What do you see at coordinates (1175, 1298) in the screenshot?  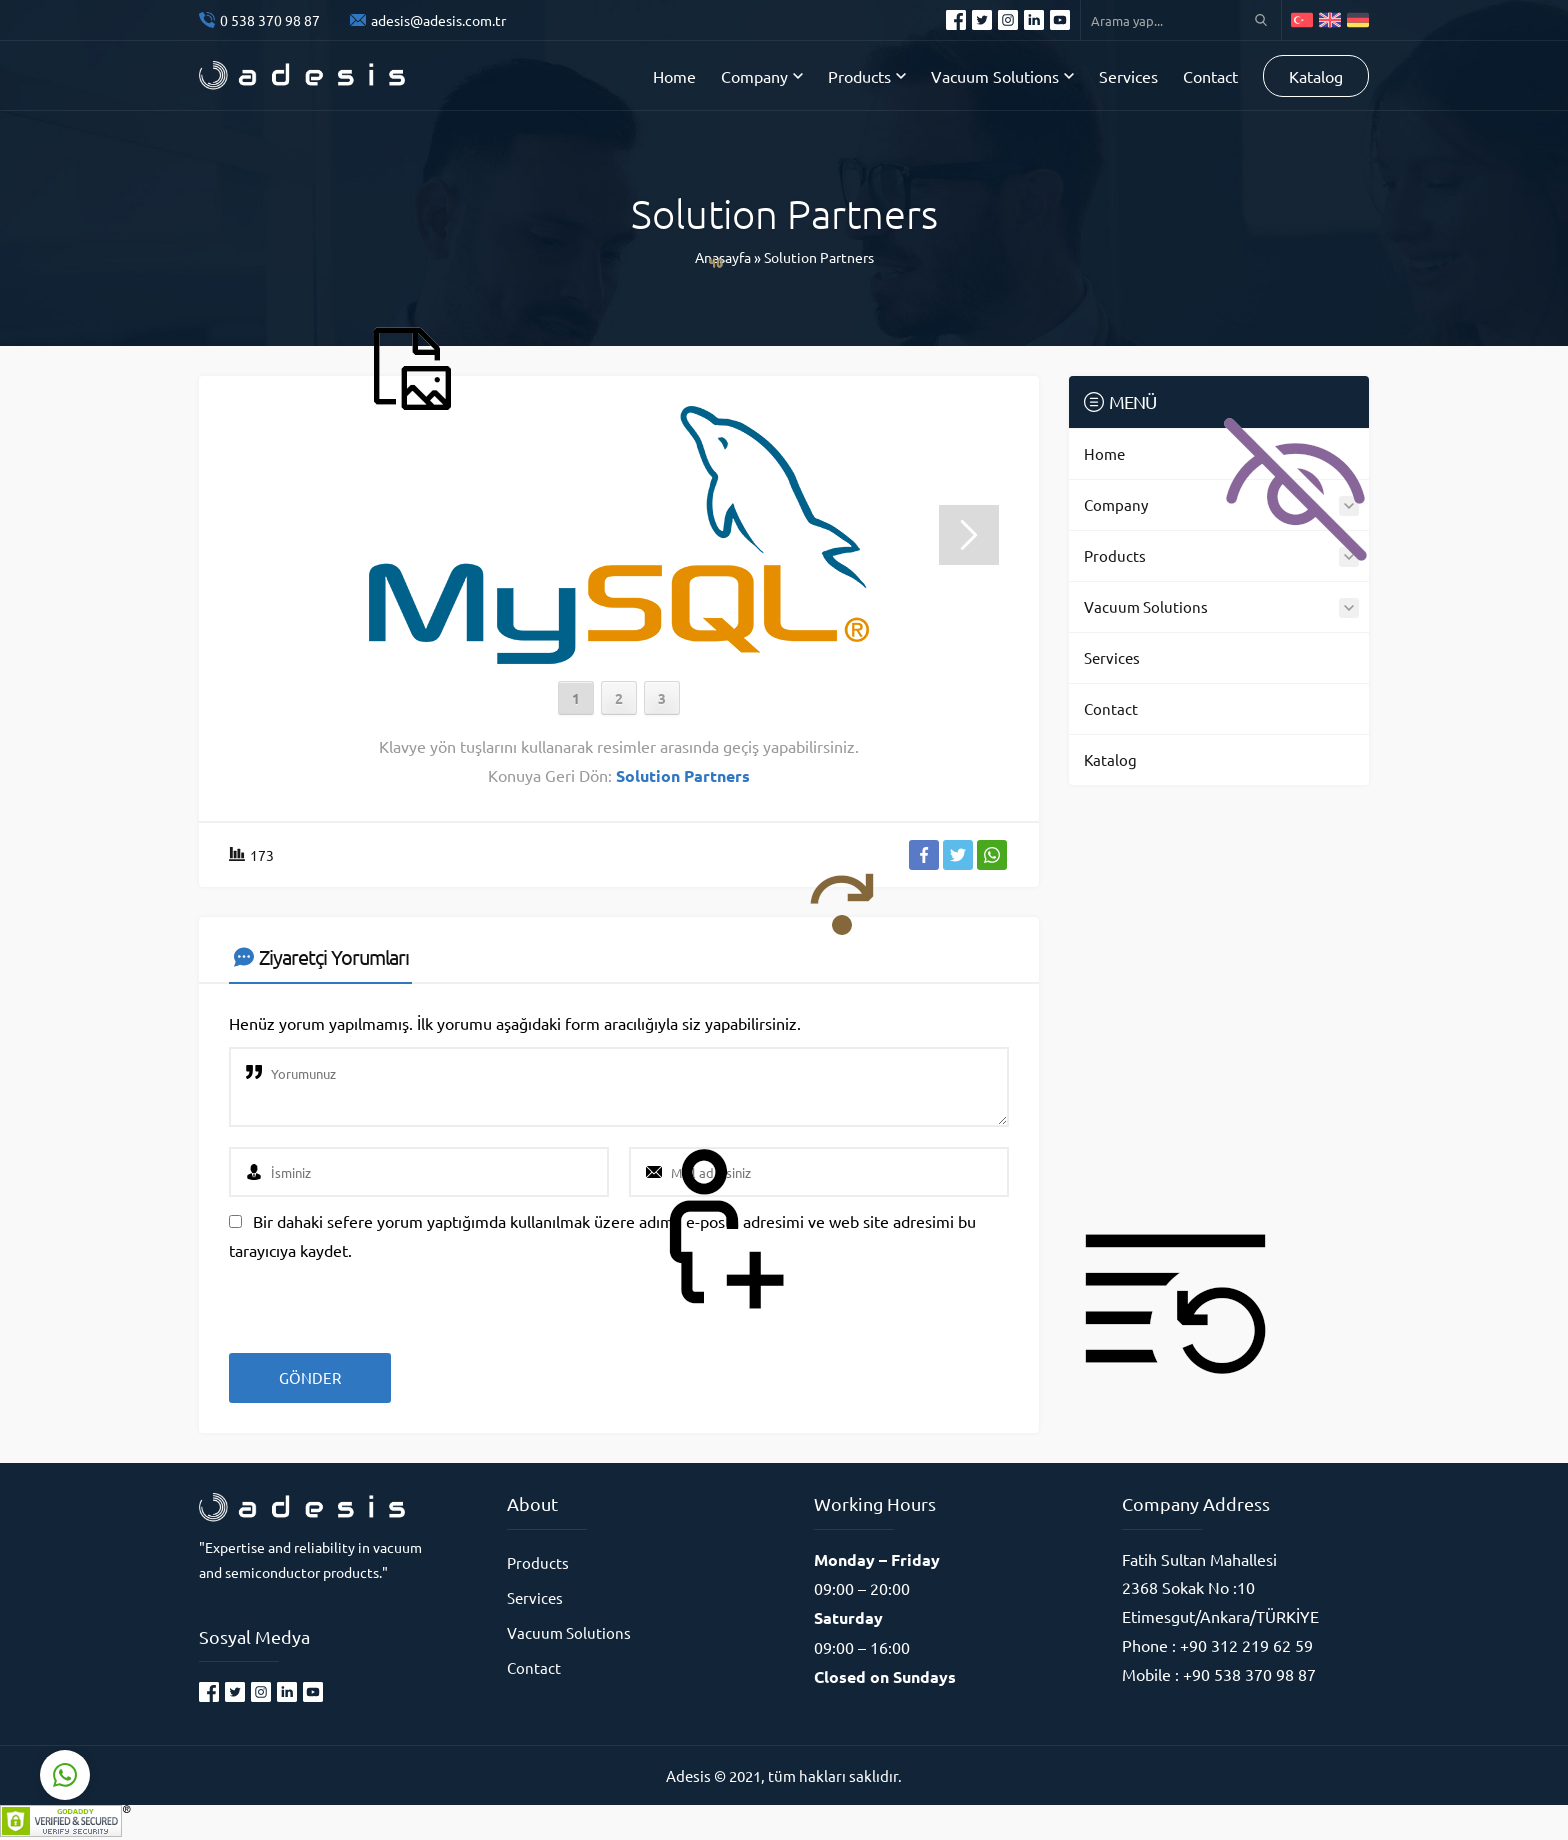 I see `restart the current debug frame` at bounding box center [1175, 1298].